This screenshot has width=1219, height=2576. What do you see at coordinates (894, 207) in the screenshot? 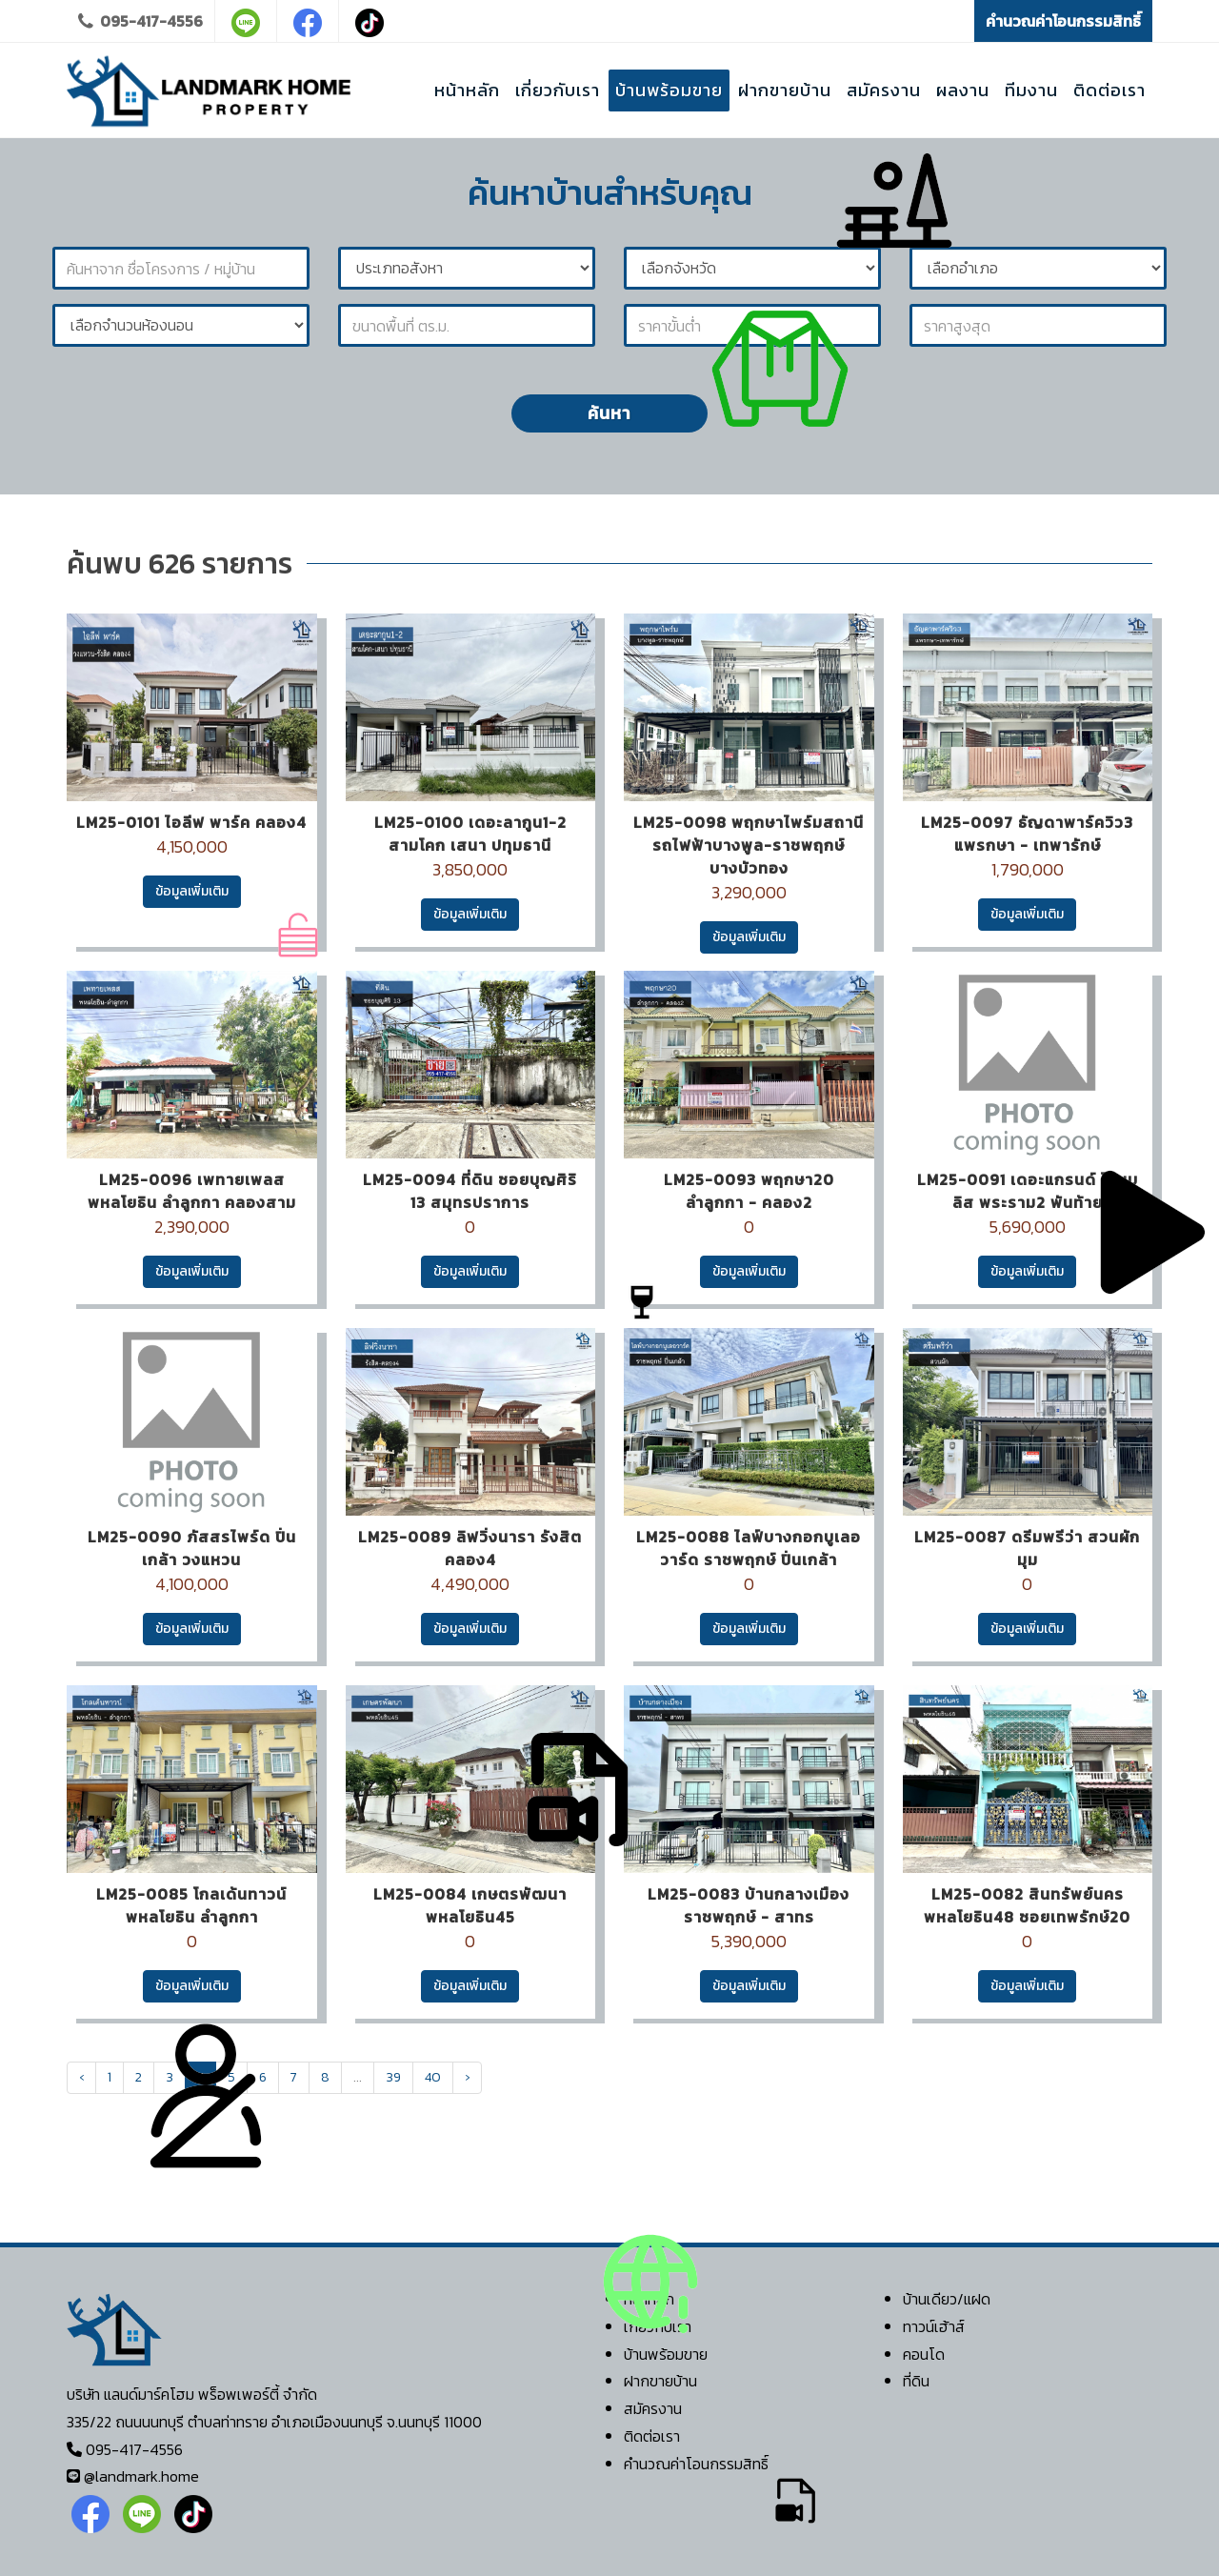
I see `view nearby parks or green spaces` at bounding box center [894, 207].